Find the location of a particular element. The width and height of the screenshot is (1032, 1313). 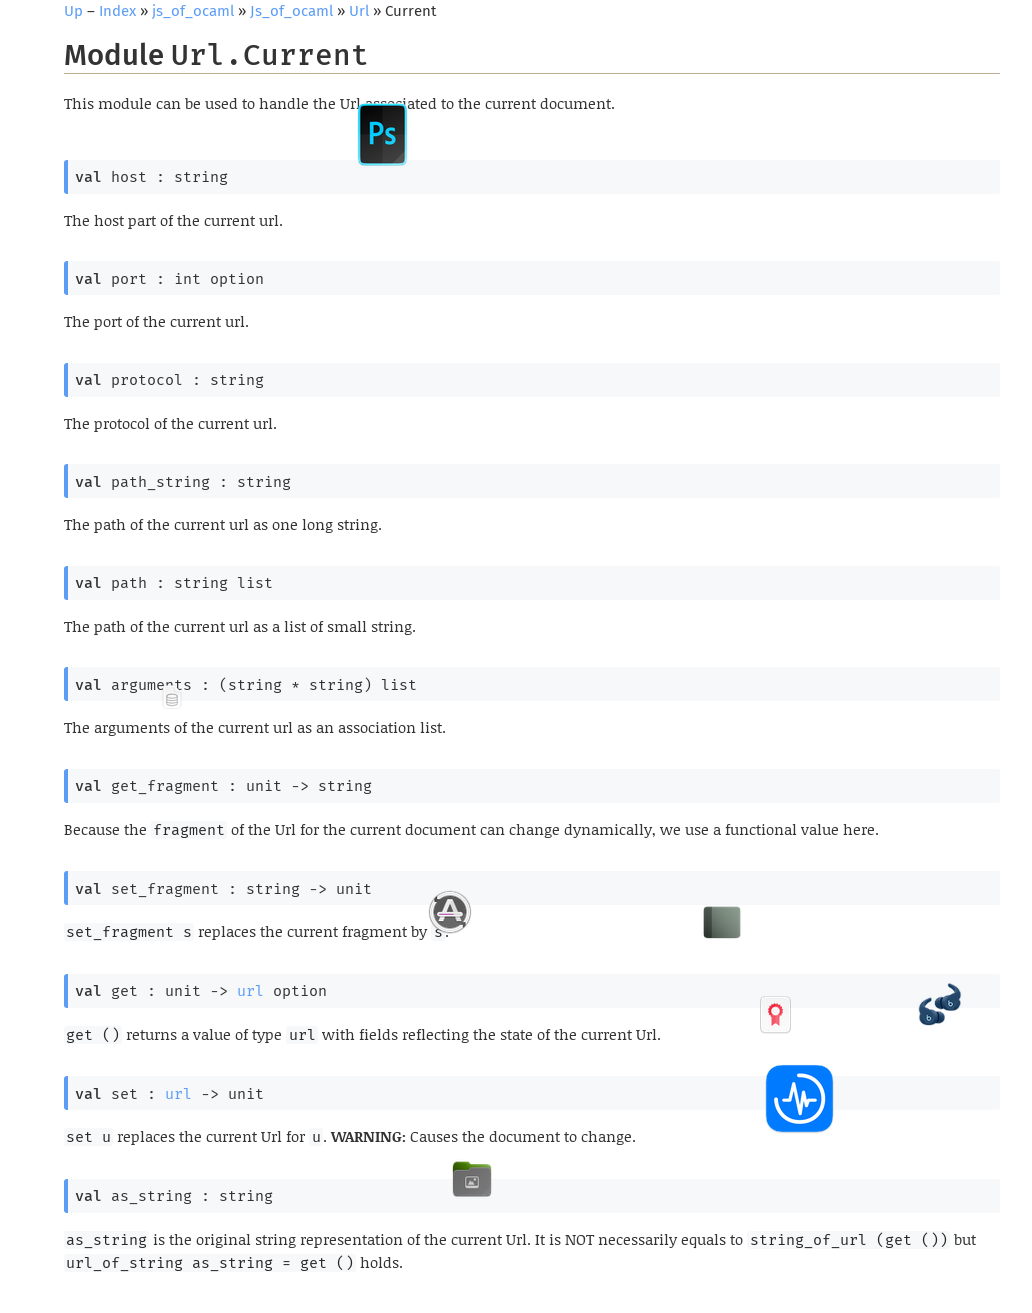

a pkcs7 certificate file or security credential is located at coordinates (775, 1014).